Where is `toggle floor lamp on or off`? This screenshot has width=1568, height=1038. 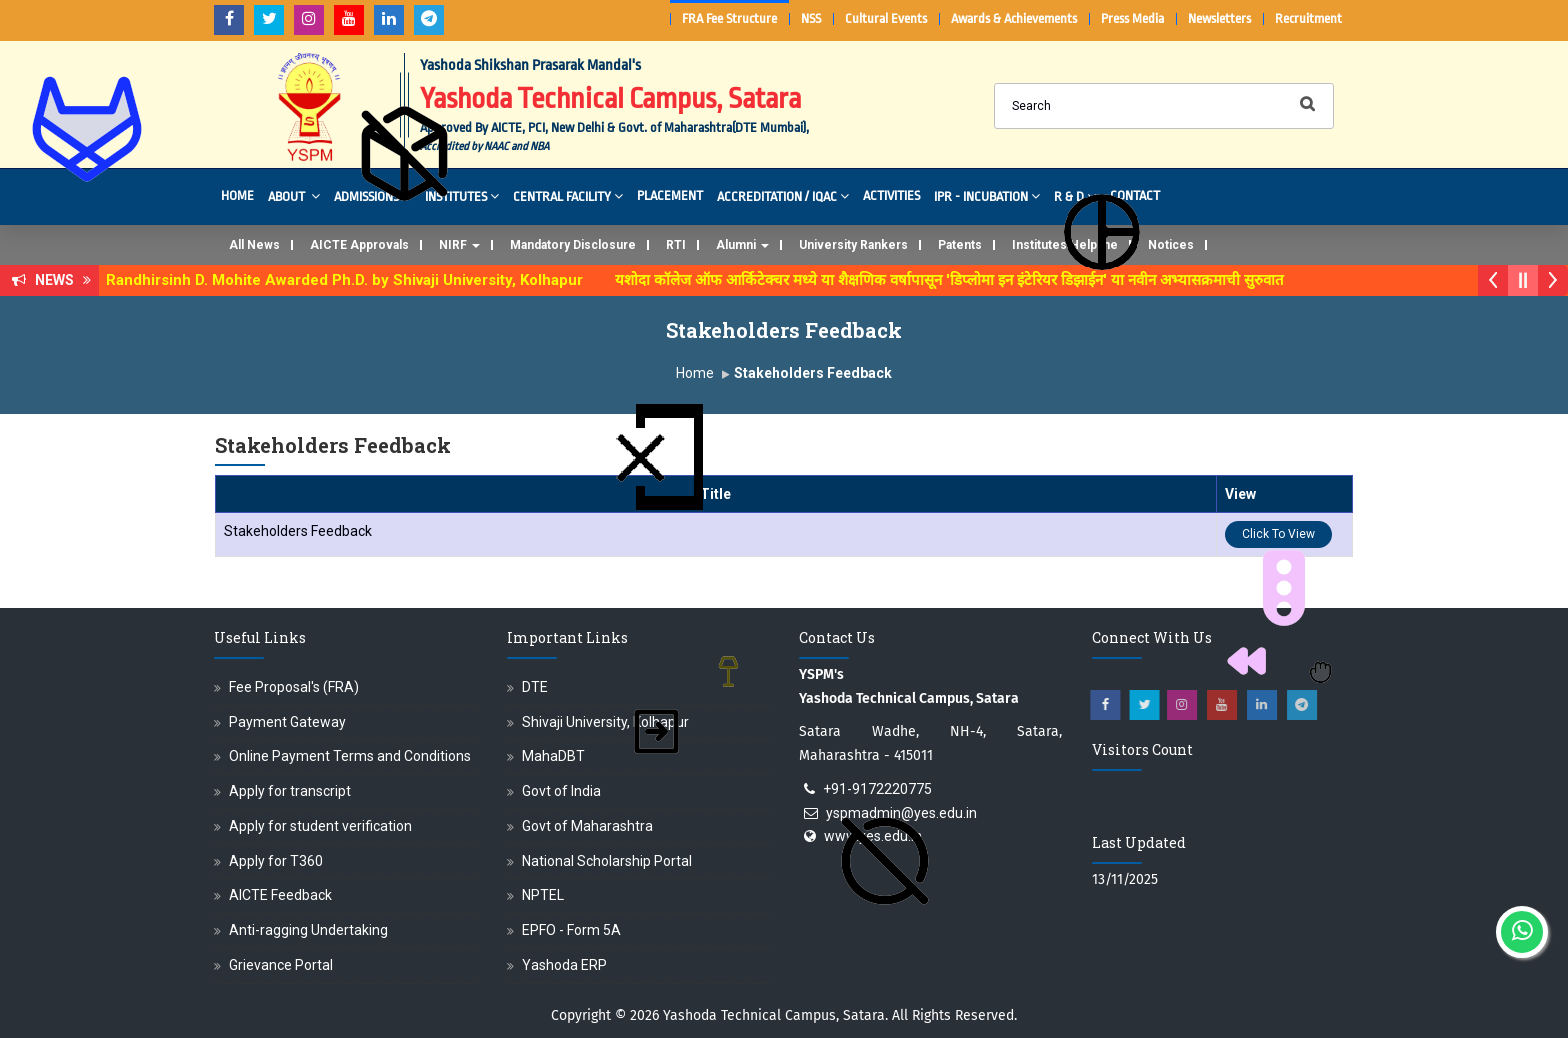 toggle floor lamp on or off is located at coordinates (728, 671).